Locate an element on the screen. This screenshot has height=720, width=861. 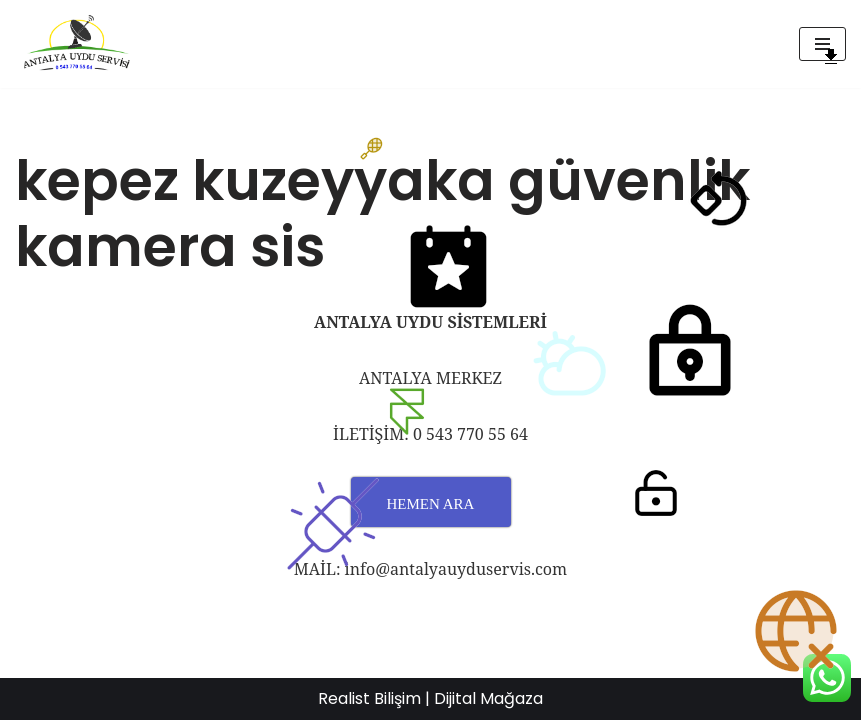
view current weather conditions is located at coordinates (569, 364).